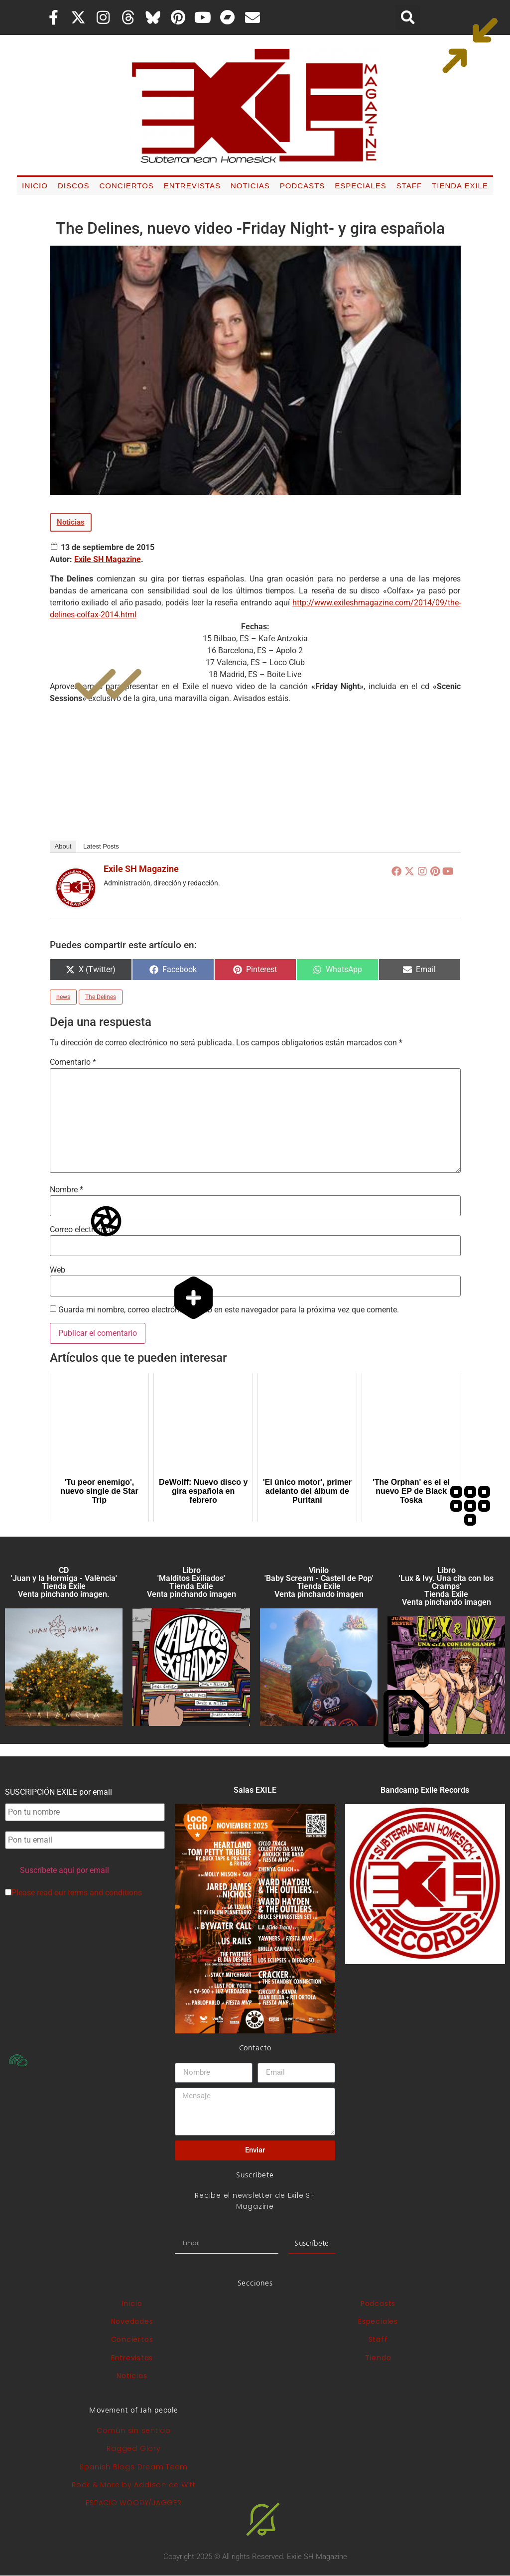  What do you see at coordinates (406, 1718) in the screenshot?
I see `SIM card slot 3` at bounding box center [406, 1718].